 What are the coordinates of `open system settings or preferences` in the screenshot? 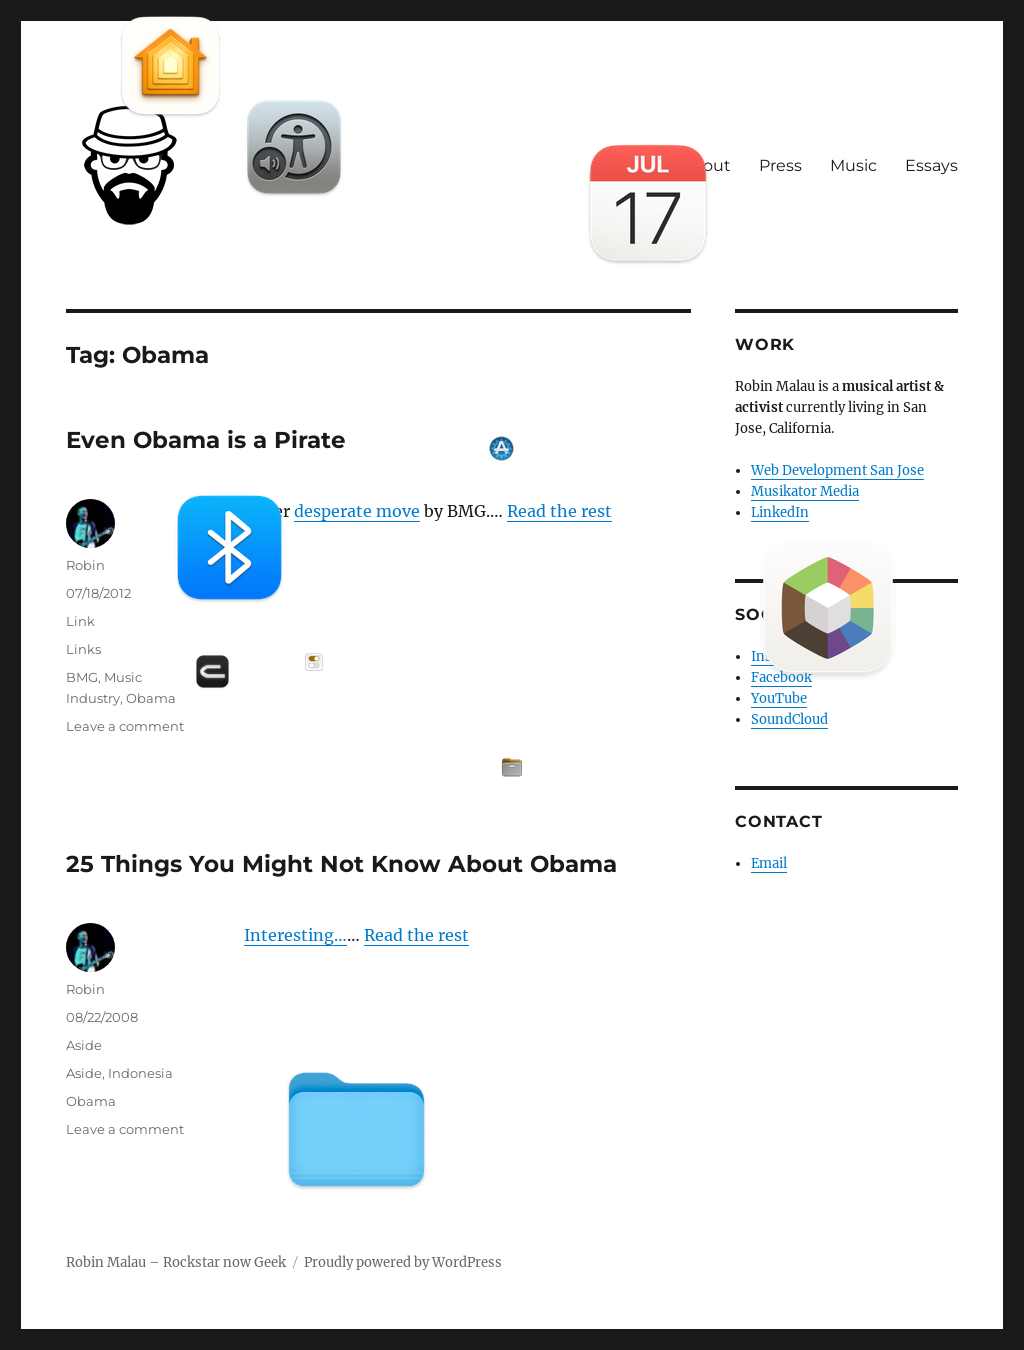 It's located at (314, 662).